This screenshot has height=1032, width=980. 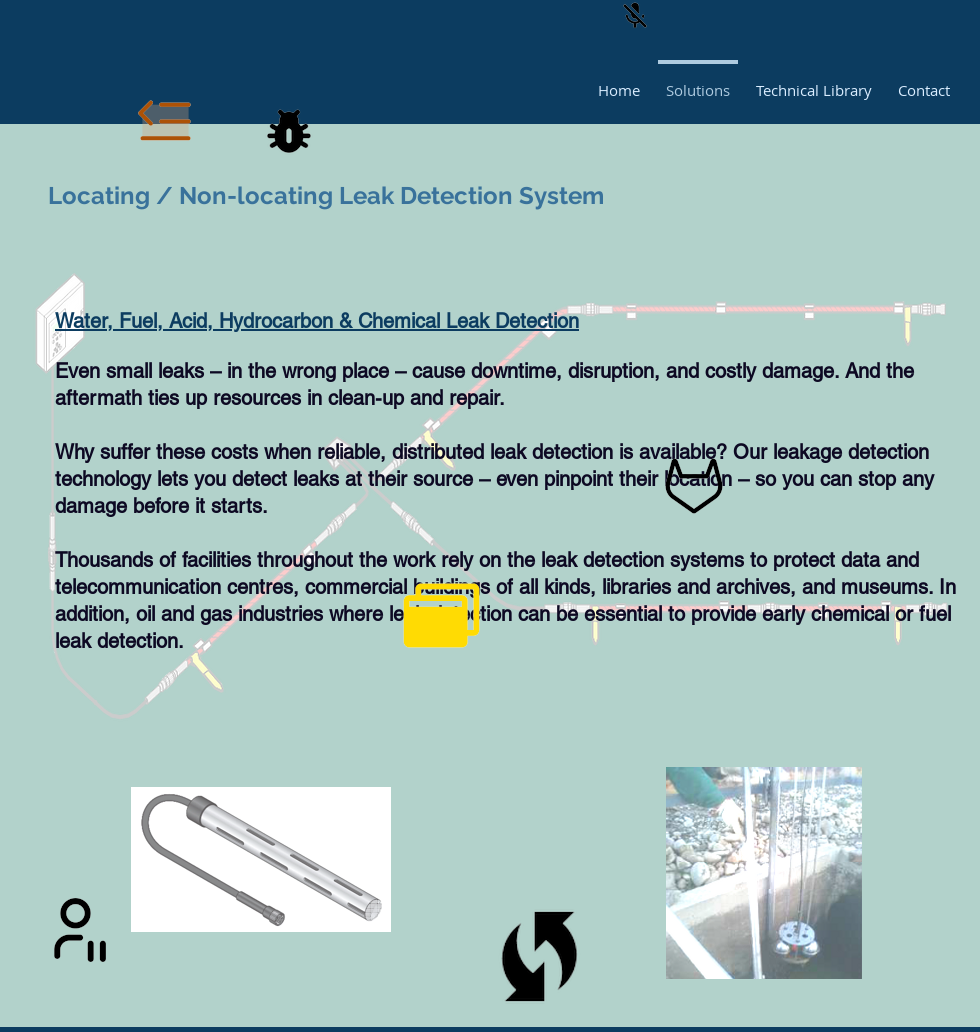 I want to click on open GitLab repository, so click(x=694, y=485).